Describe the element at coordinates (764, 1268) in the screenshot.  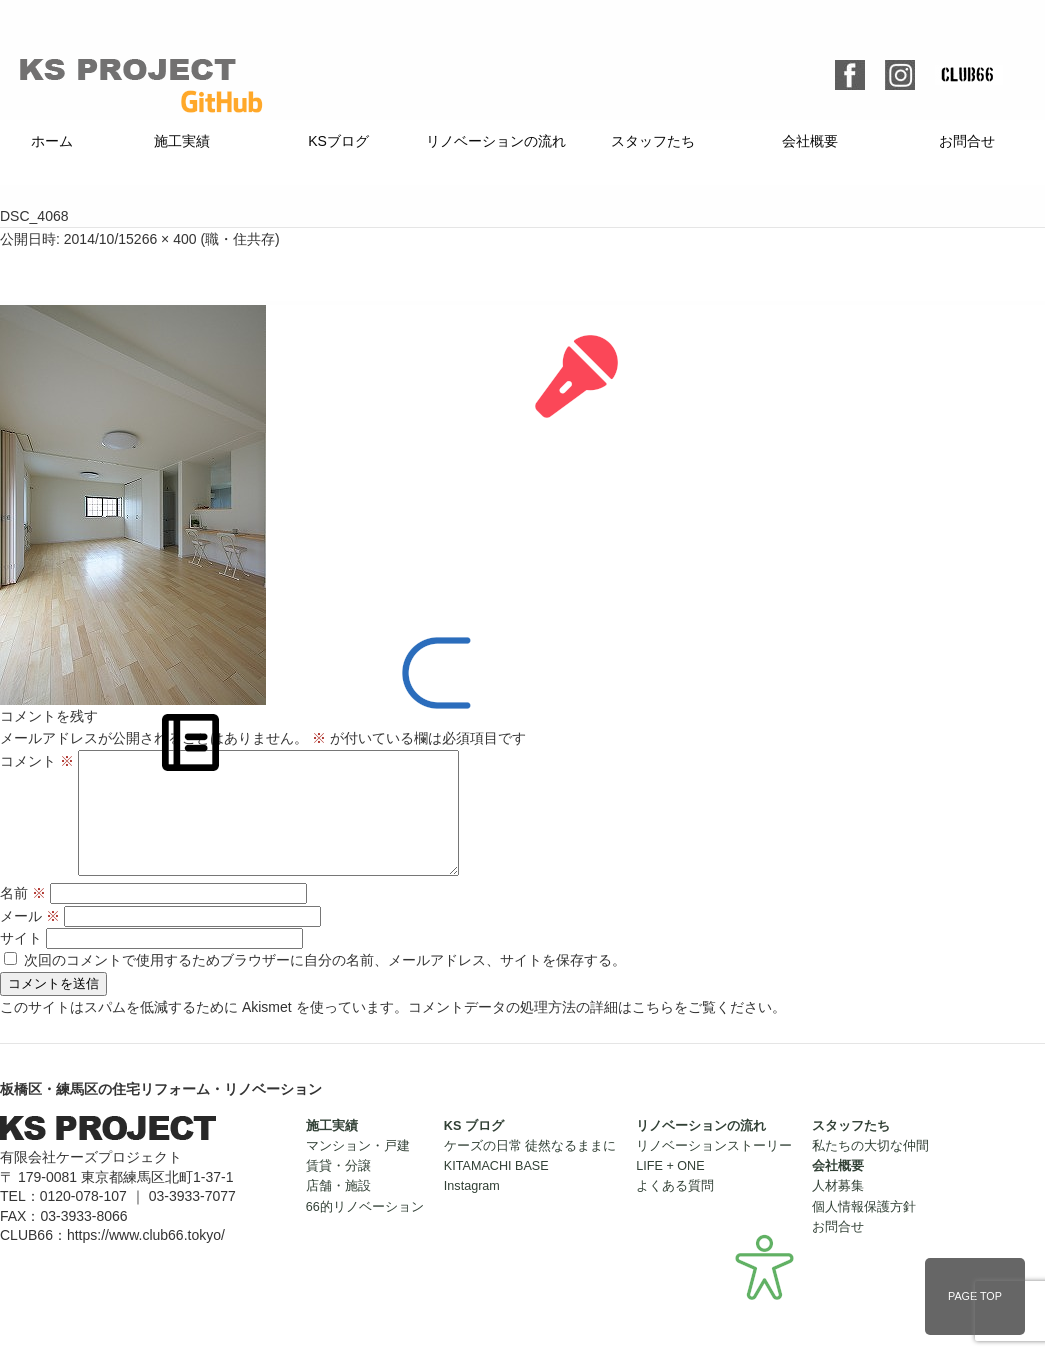
I see `accessibility settings or features` at that location.